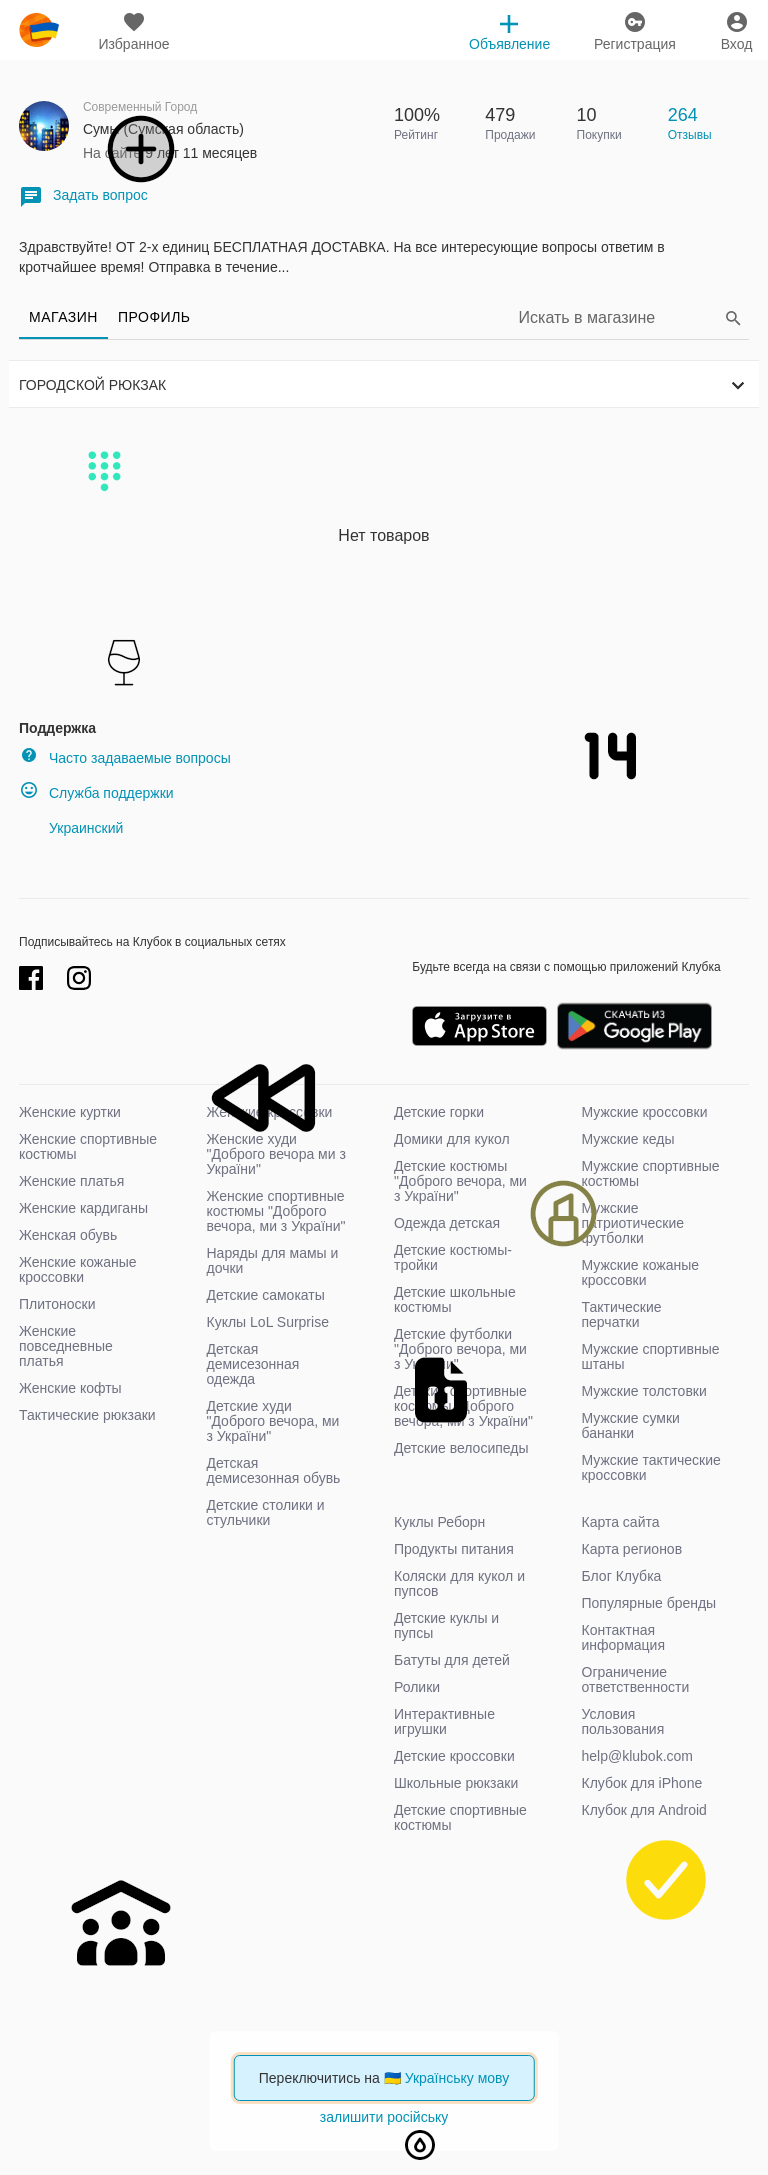 The image size is (768, 2175). What do you see at coordinates (608, 756) in the screenshot?
I see `indicates item number 14 in a list or sequence` at bounding box center [608, 756].